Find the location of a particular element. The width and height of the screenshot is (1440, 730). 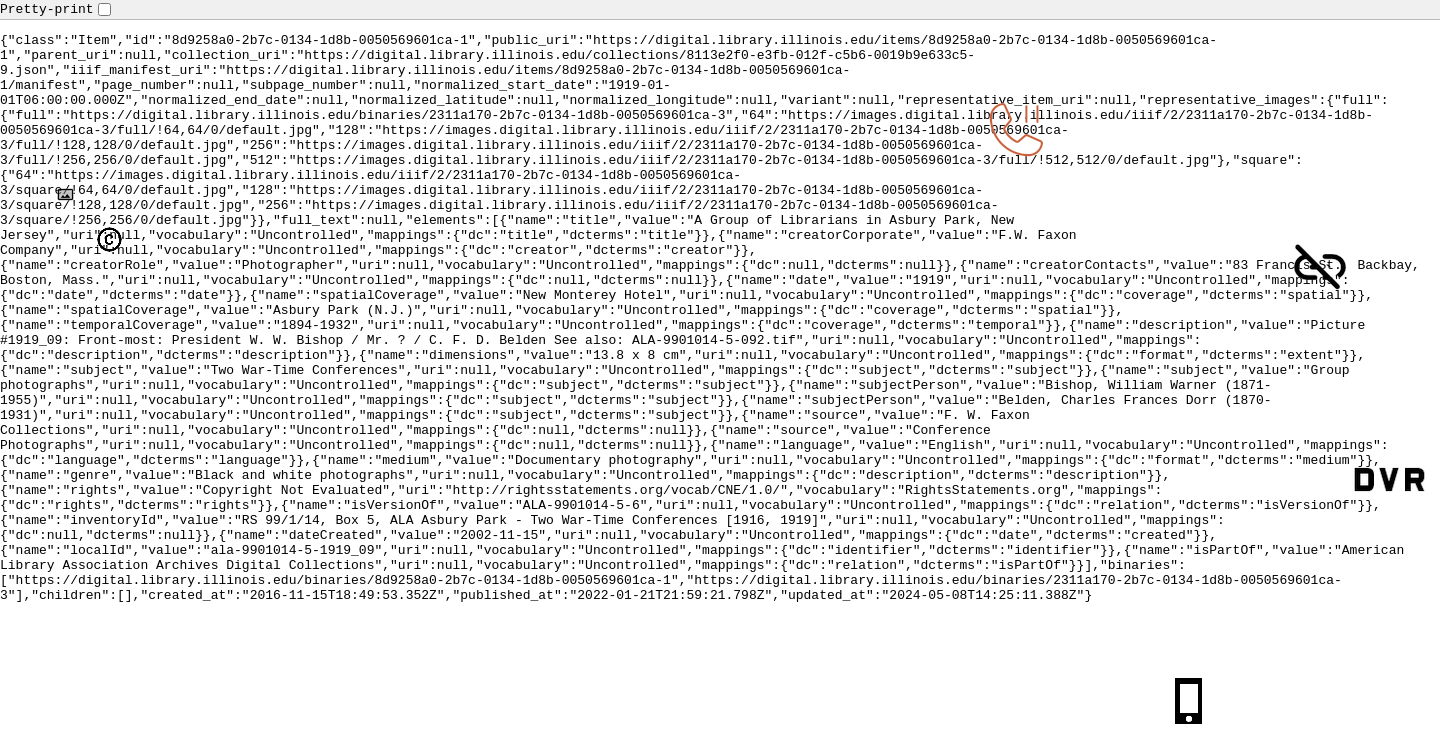

unlink or disconnect a shared link is located at coordinates (1320, 267).